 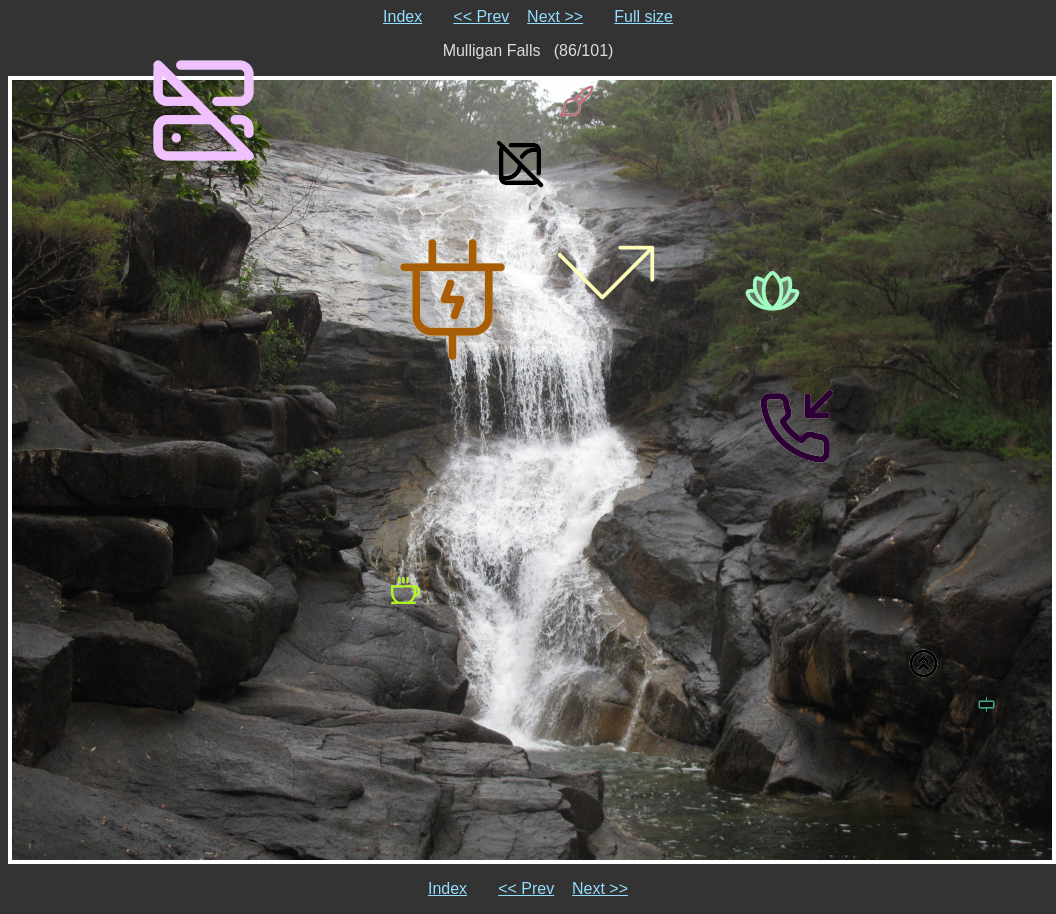 I want to click on access drawing or painting tools, so click(x=577, y=101).